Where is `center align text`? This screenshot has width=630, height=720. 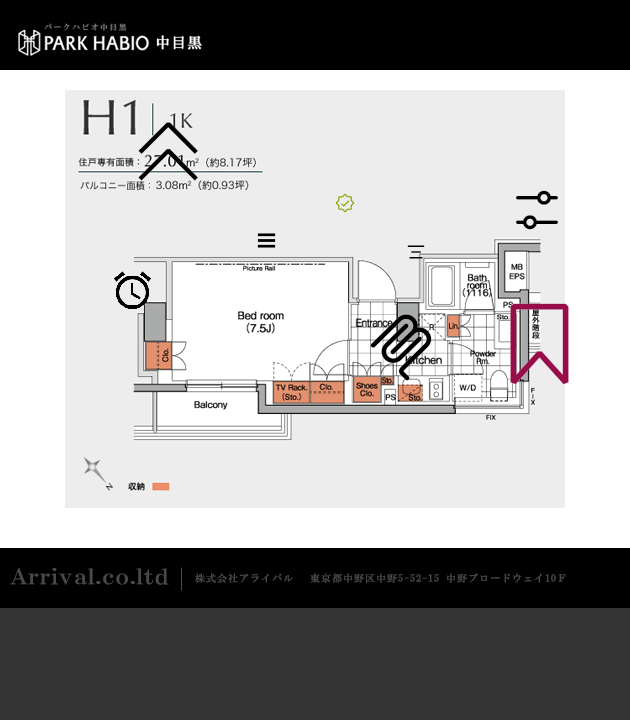
center align text is located at coordinates (416, 252).